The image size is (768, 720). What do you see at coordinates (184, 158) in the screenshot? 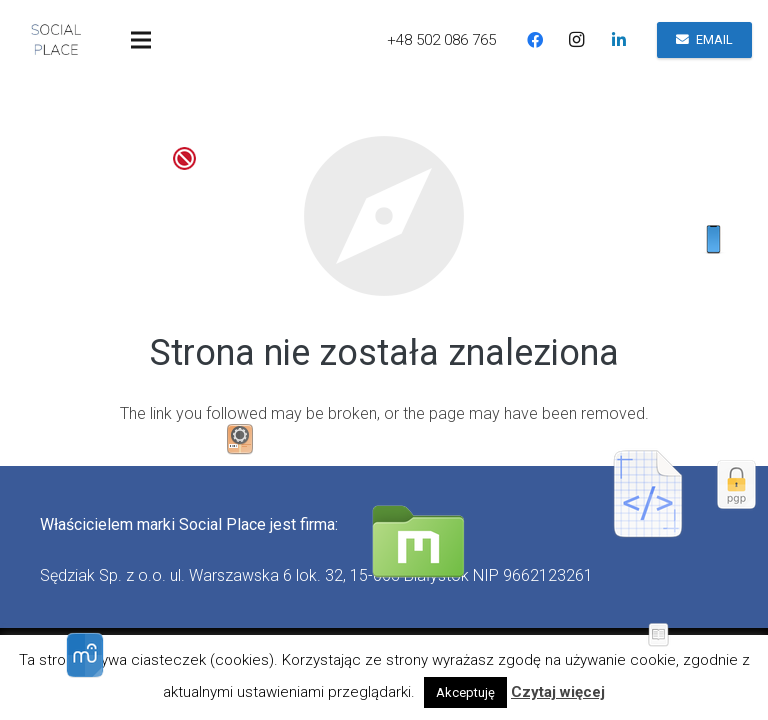
I see `delete or remove selected item` at bounding box center [184, 158].